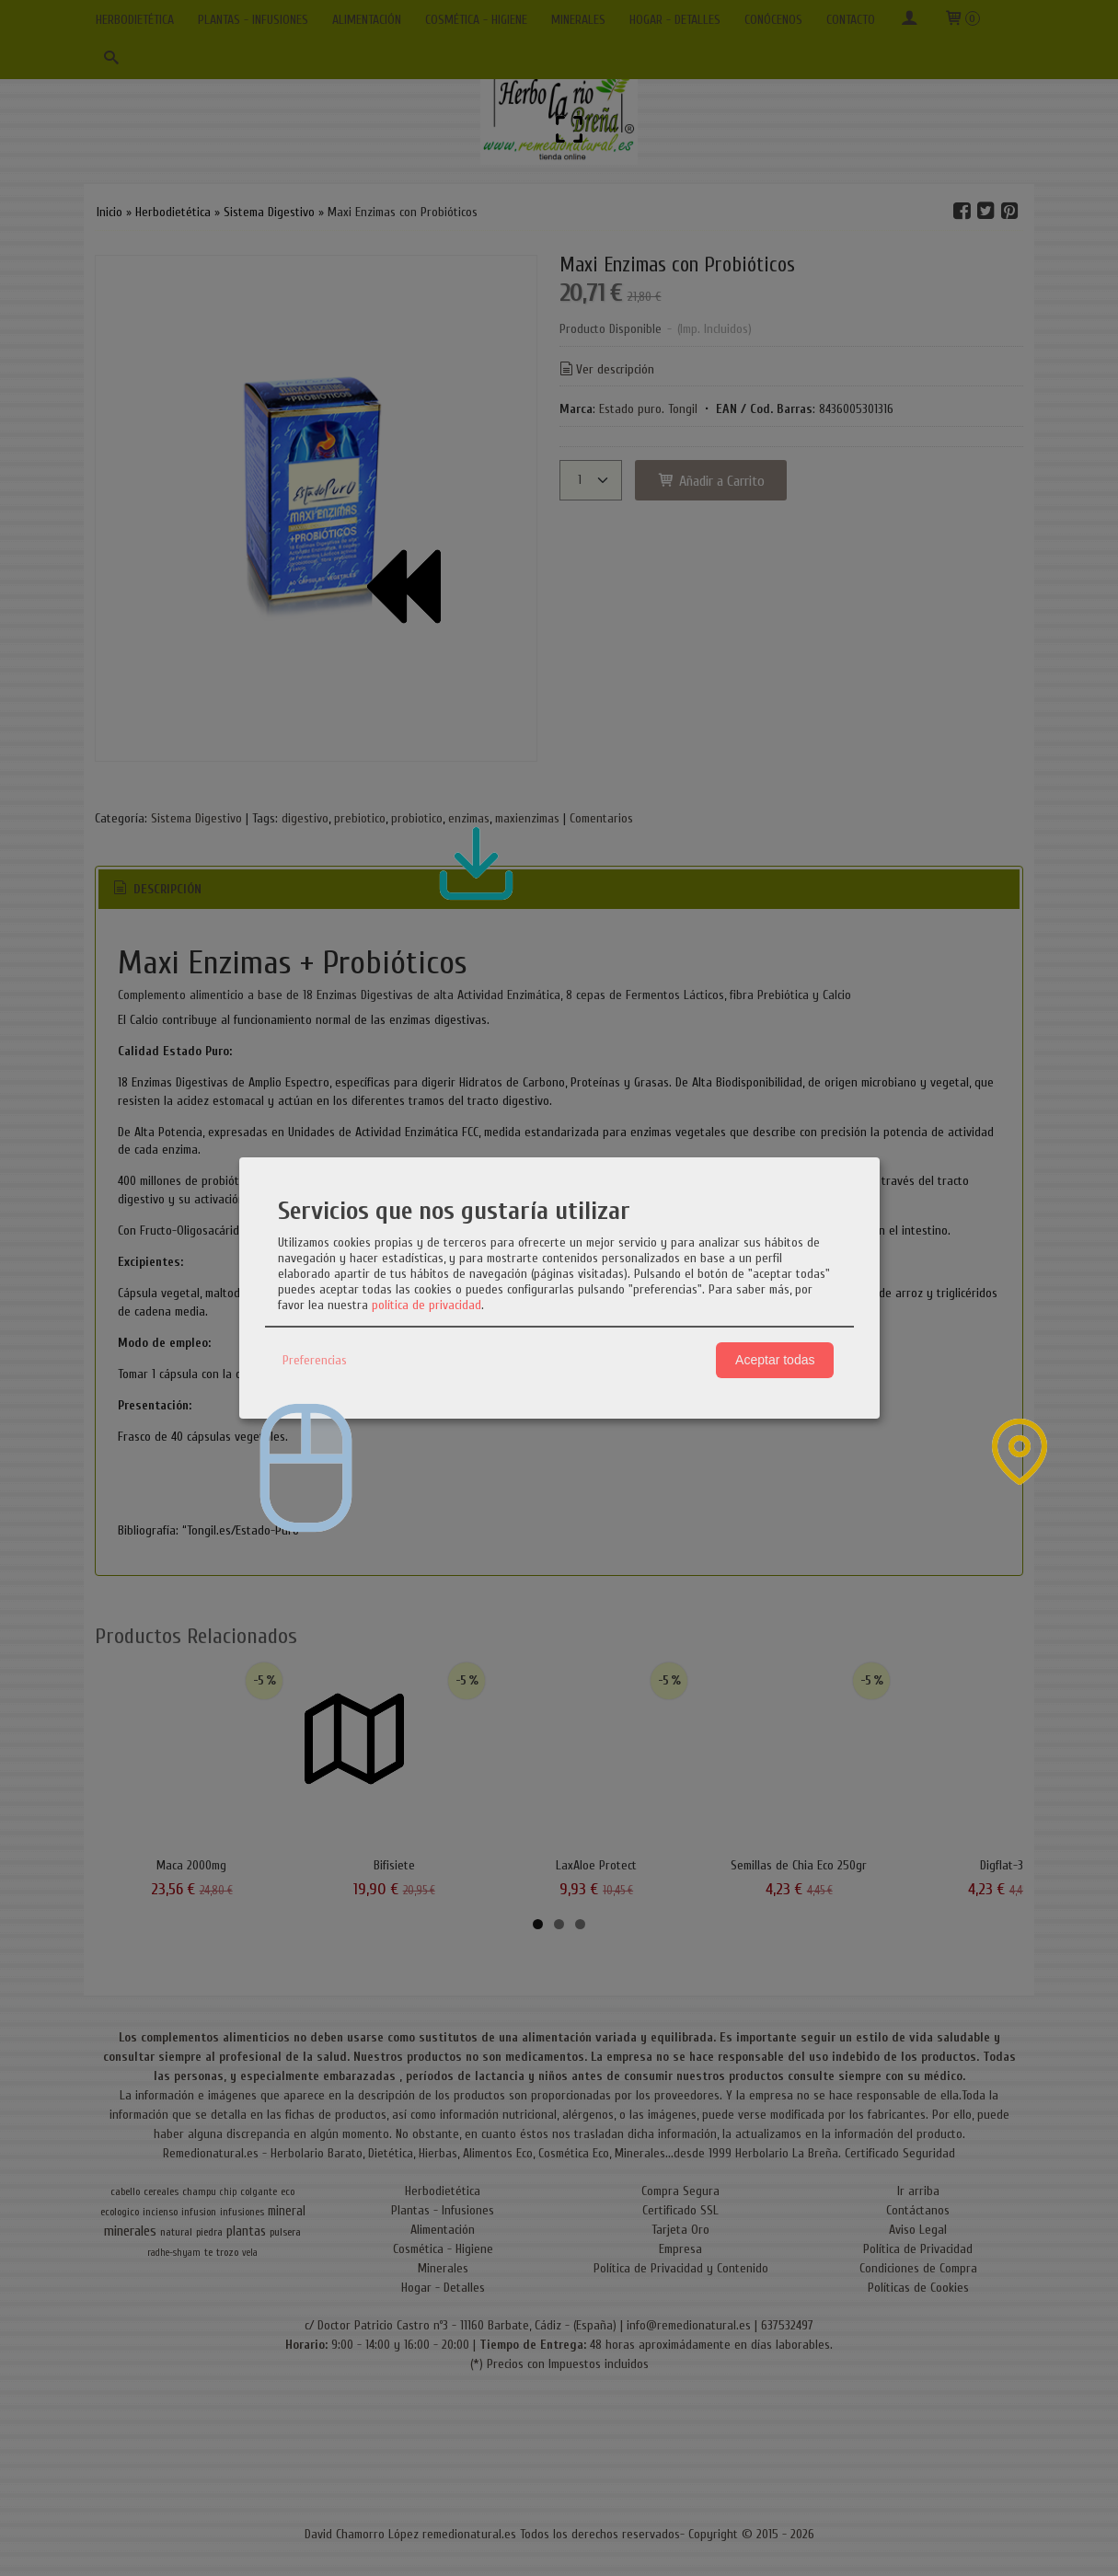  Describe the element at coordinates (569, 129) in the screenshot. I see `expand to fullscreen mode` at that location.